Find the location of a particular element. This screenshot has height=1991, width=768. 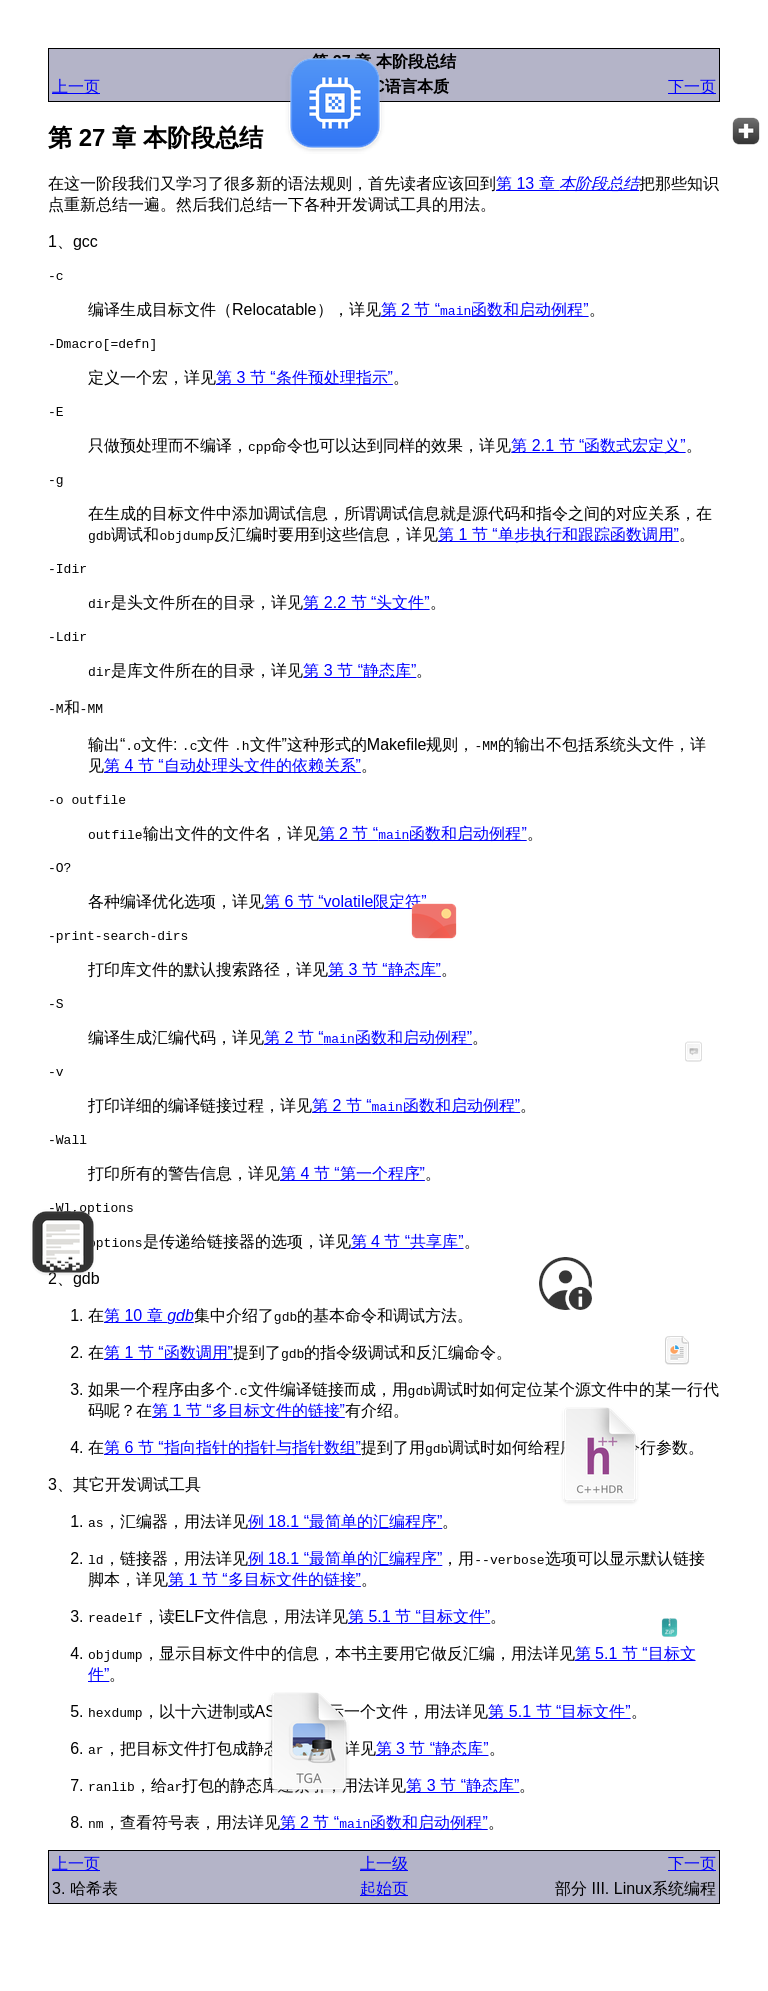

open Buffer text editor app is located at coordinates (63, 1242).